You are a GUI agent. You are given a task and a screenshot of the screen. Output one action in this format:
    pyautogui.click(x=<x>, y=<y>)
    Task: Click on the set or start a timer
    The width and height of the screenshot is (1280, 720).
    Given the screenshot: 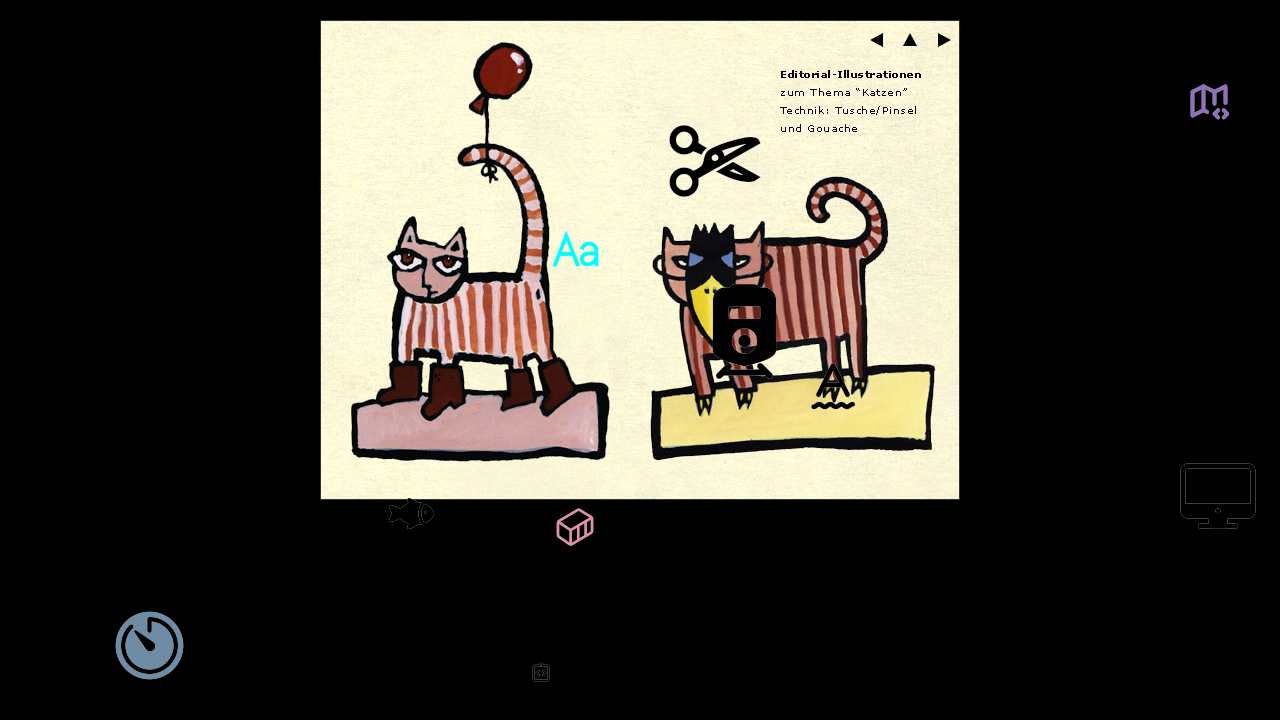 What is the action you would take?
    pyautogui.click(x=149, y=645)
    